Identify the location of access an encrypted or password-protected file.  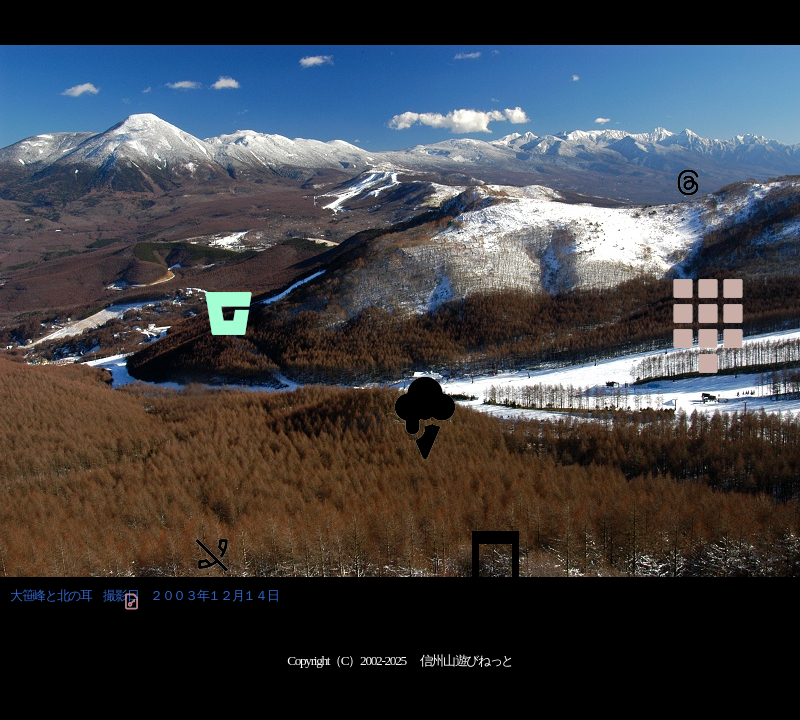
(131, 601).